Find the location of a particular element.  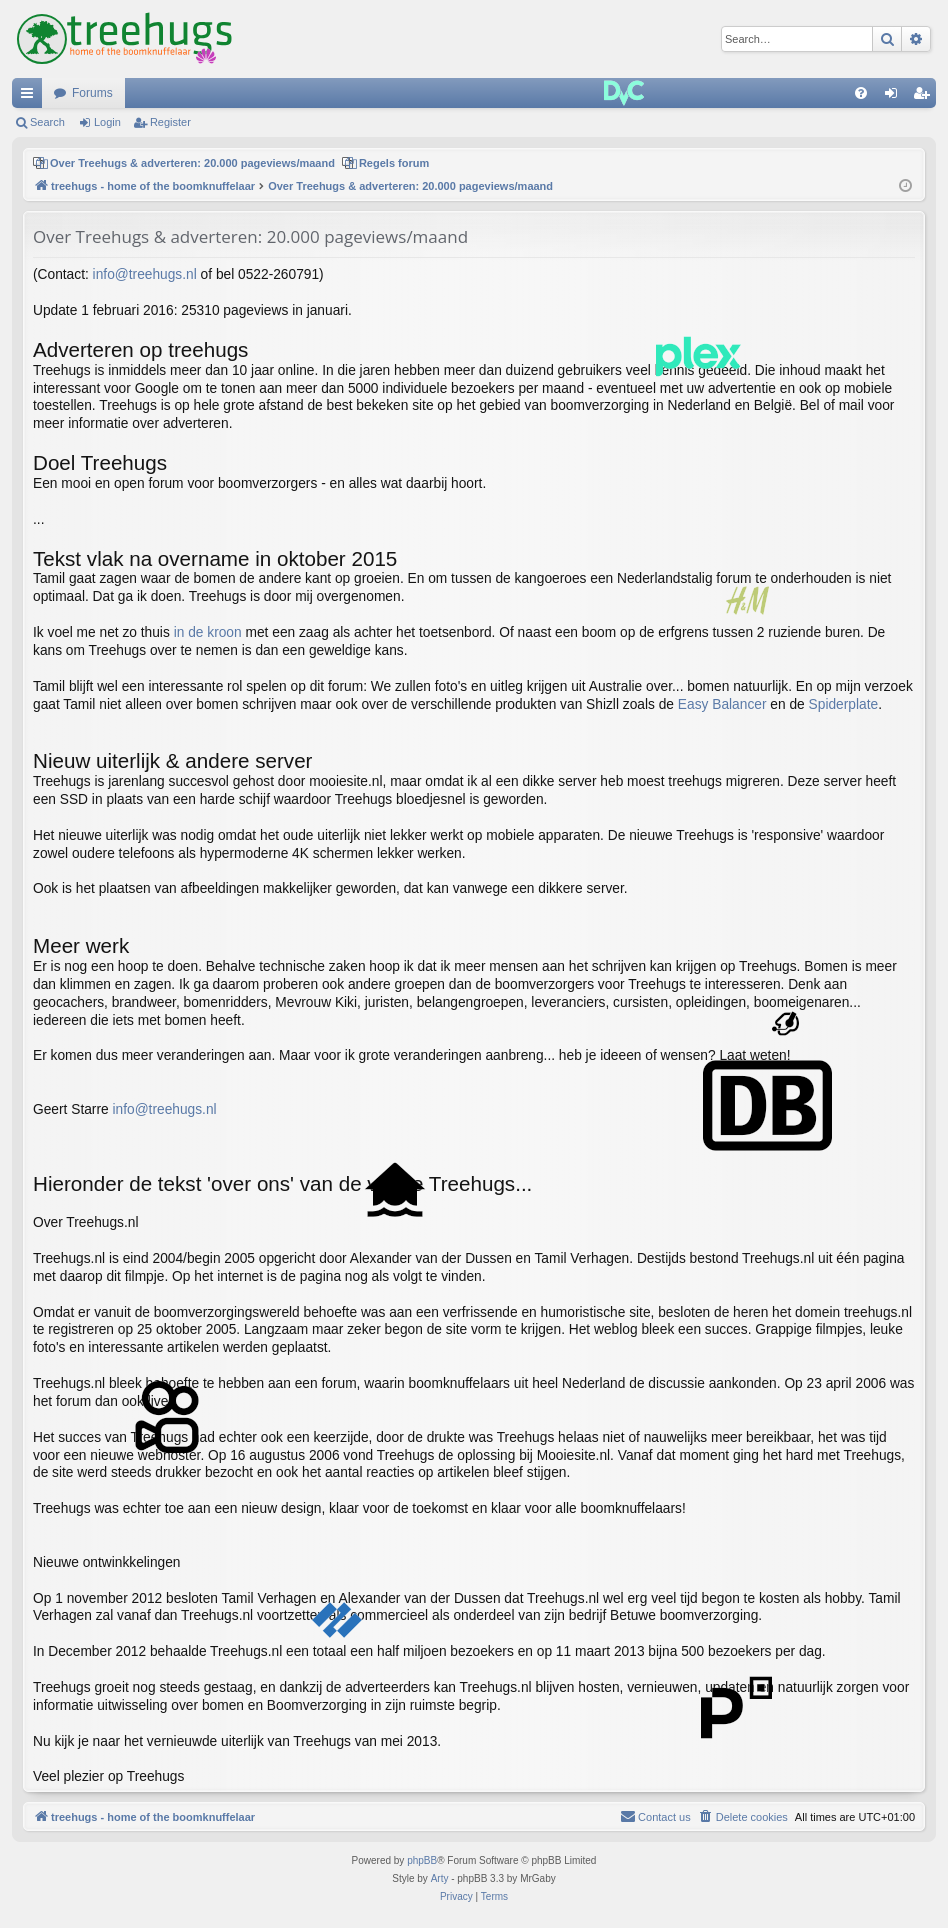

open the H&M shopping app is located at coordinates (747, 600).